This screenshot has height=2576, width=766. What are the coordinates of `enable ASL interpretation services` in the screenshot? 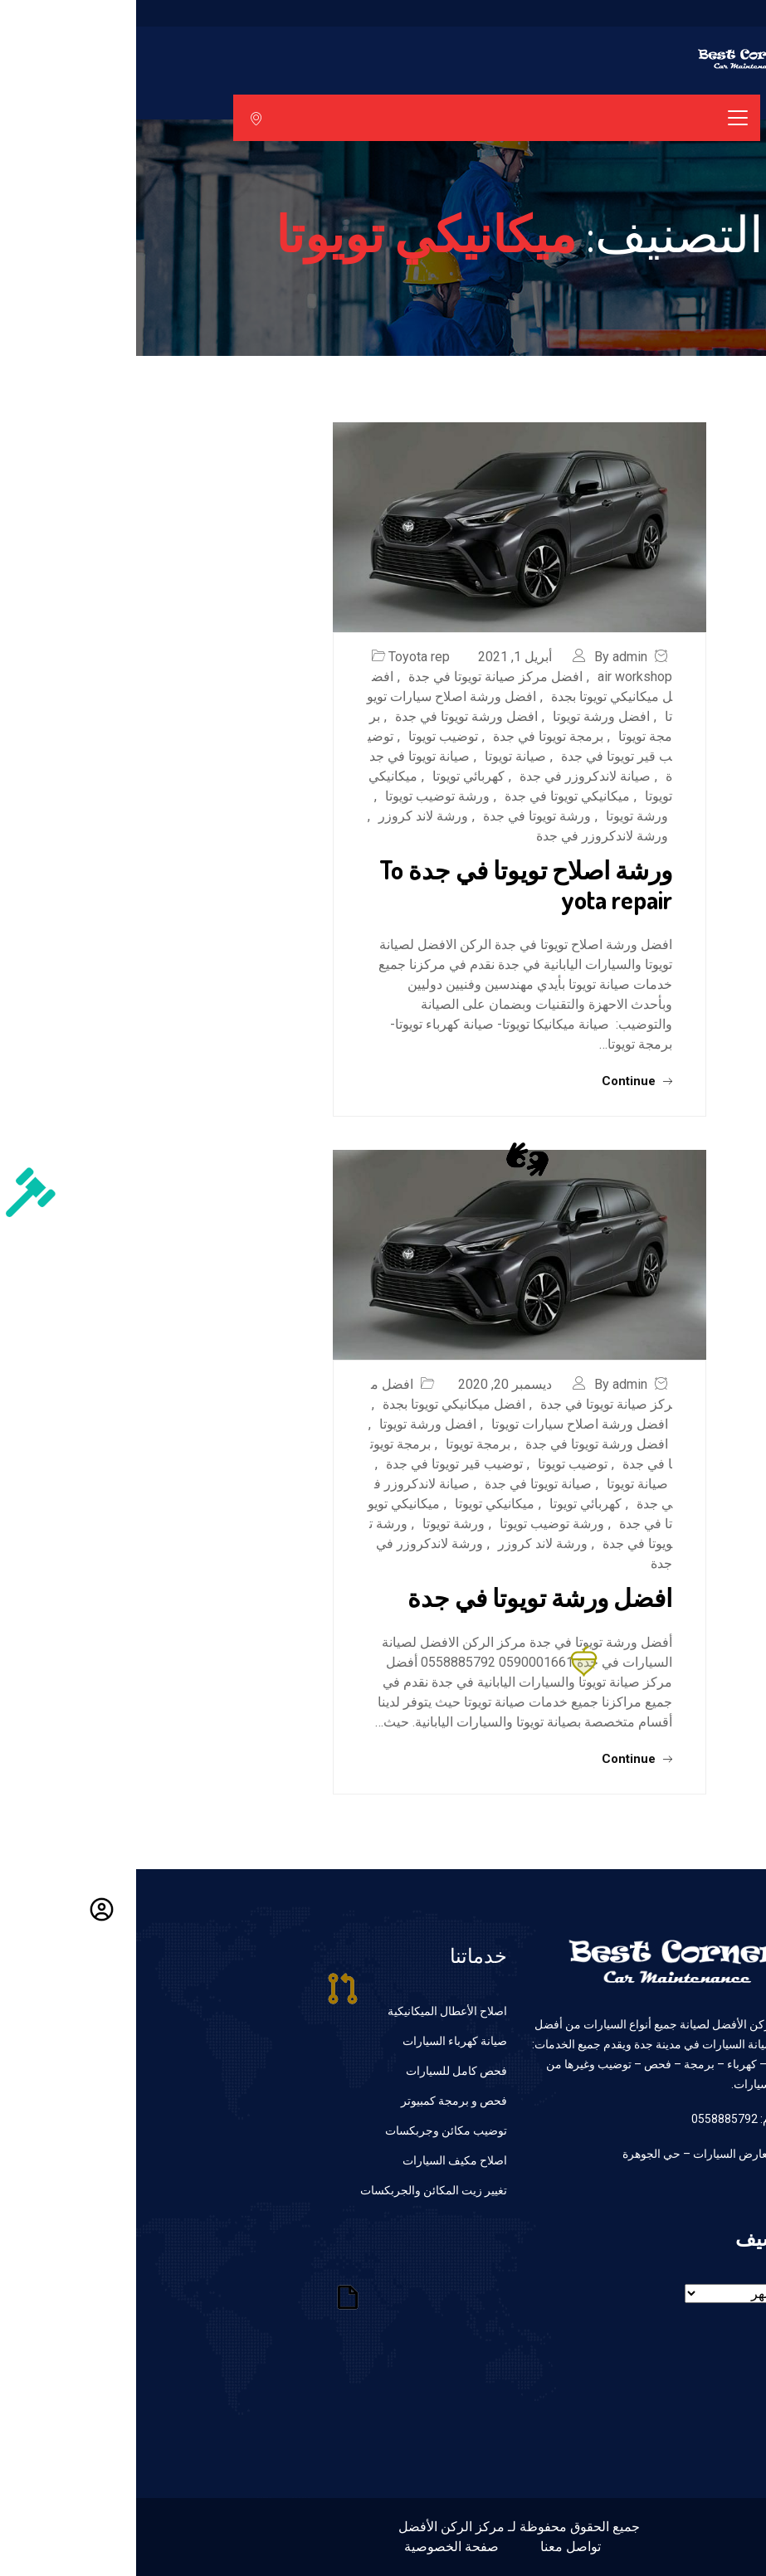 It's located at (527, 1159).